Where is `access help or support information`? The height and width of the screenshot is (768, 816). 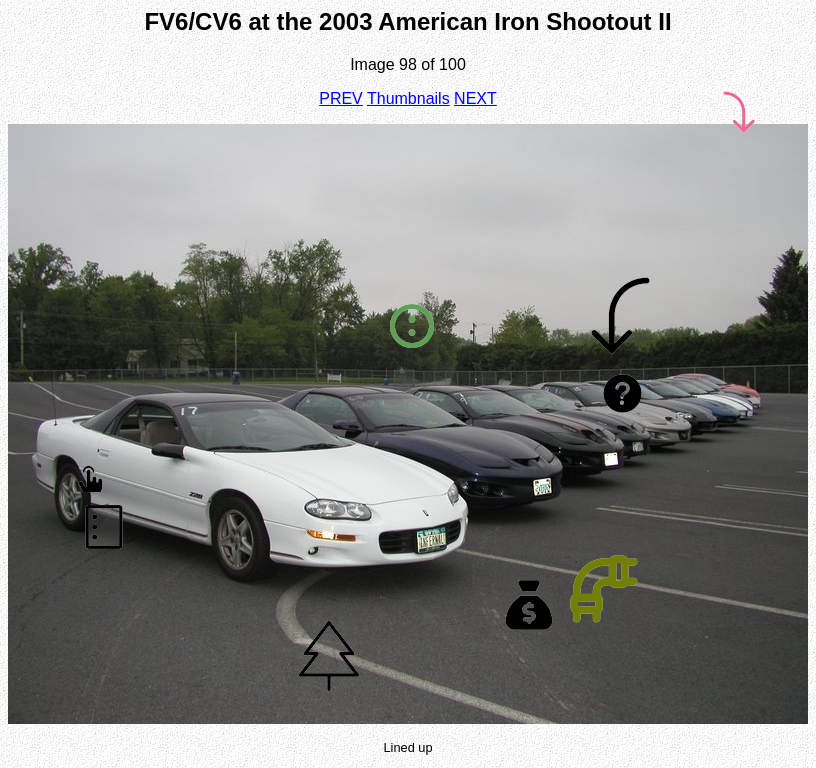 access help or support information is located at coordinates (622, 393).